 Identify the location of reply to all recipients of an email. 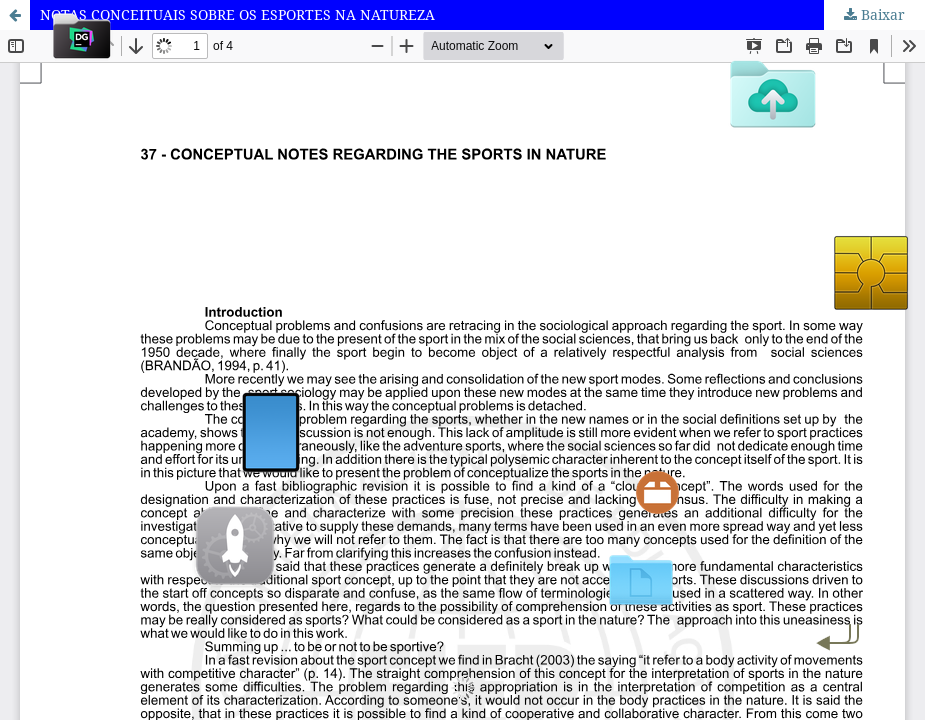
(837, 634).